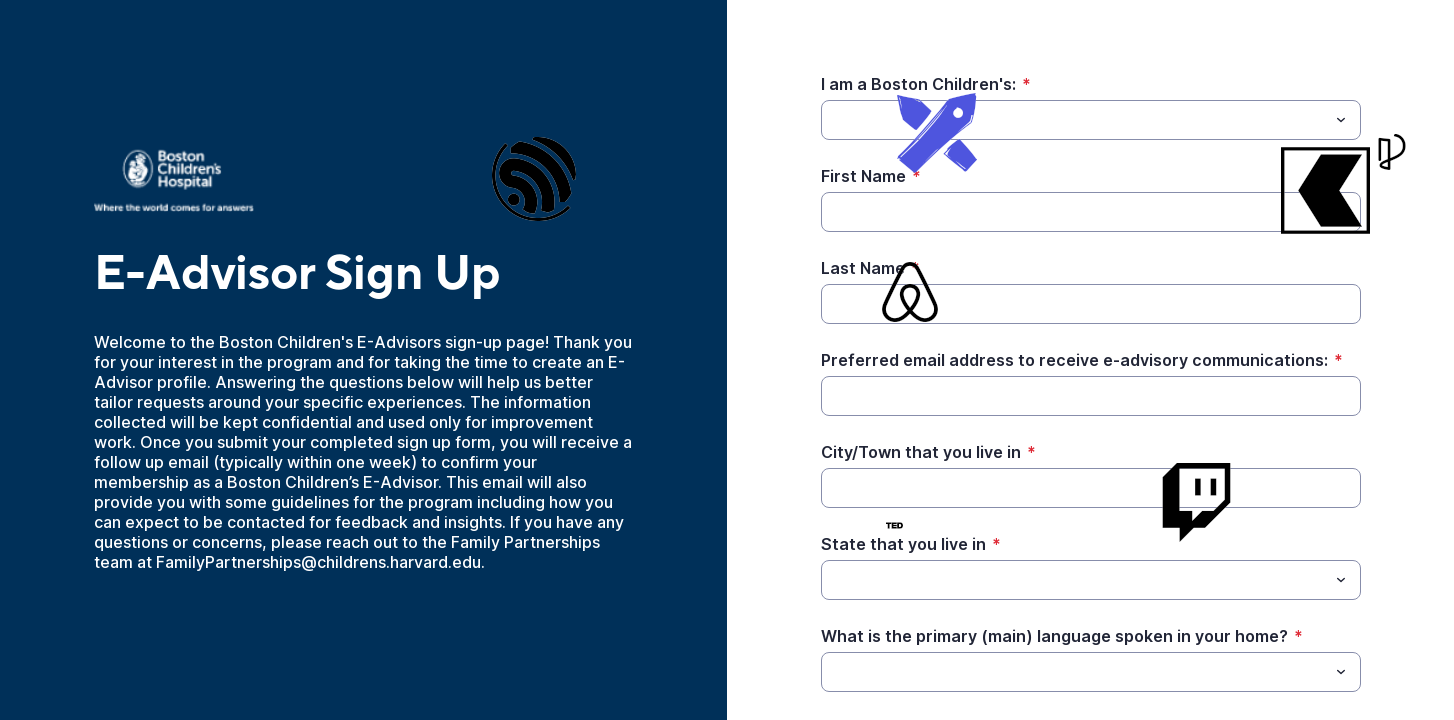 The width and height of the screenshot is (1454, 720). Describe the element at coordinates (1392, 152) in the screenshot. I see `open Progate coding learning platform` at that location.